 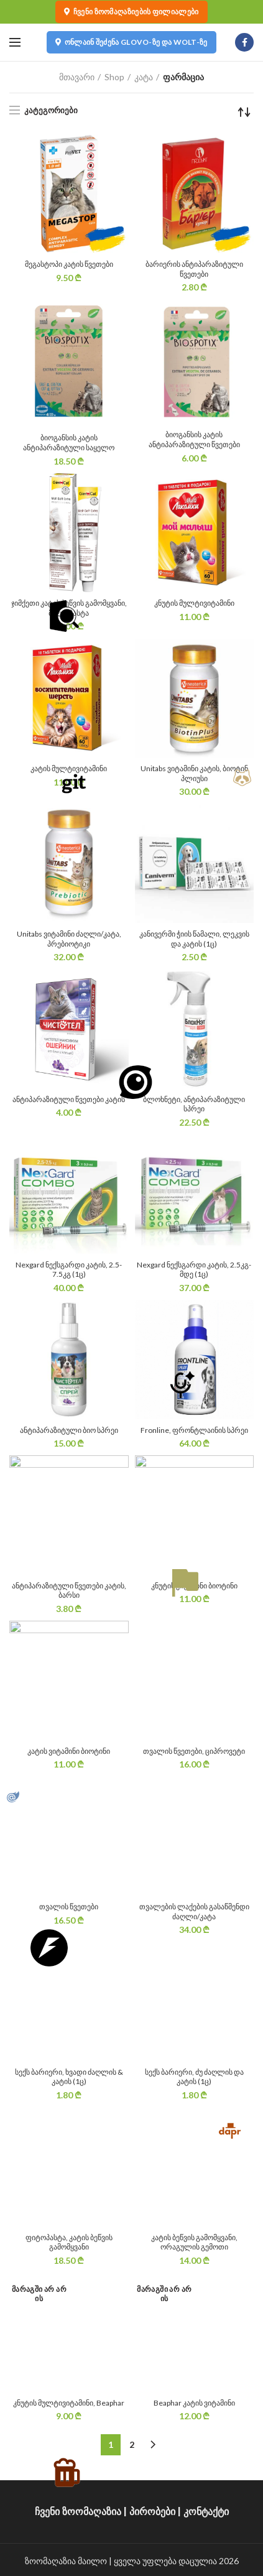 I want to click on quick look logo - preview files without opening them, so click(x=64, y=616).